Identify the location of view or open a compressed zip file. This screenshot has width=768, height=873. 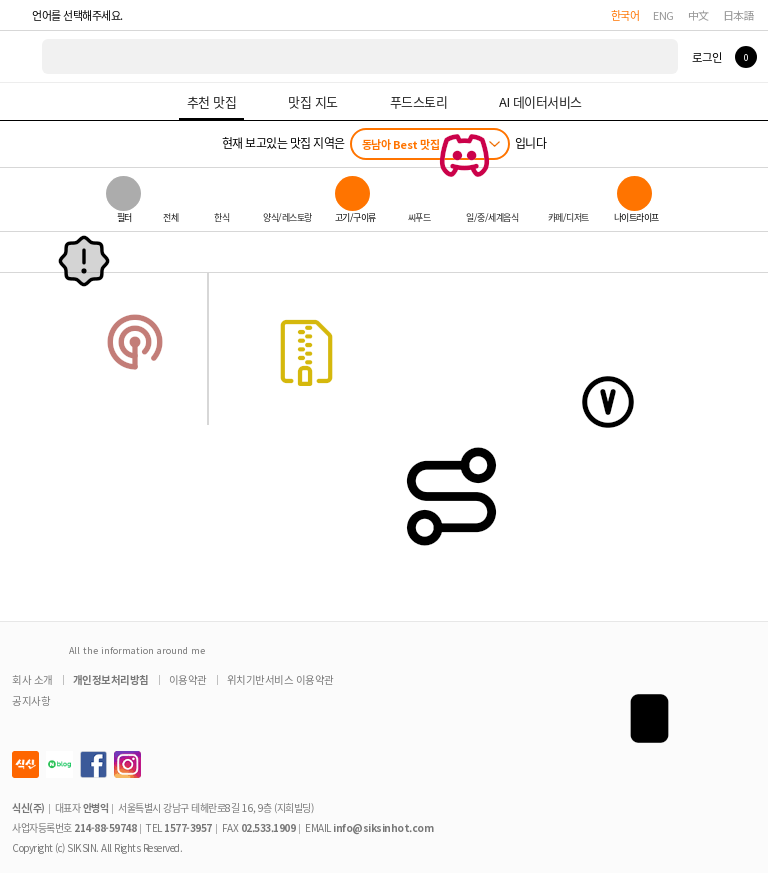
(306, 351).